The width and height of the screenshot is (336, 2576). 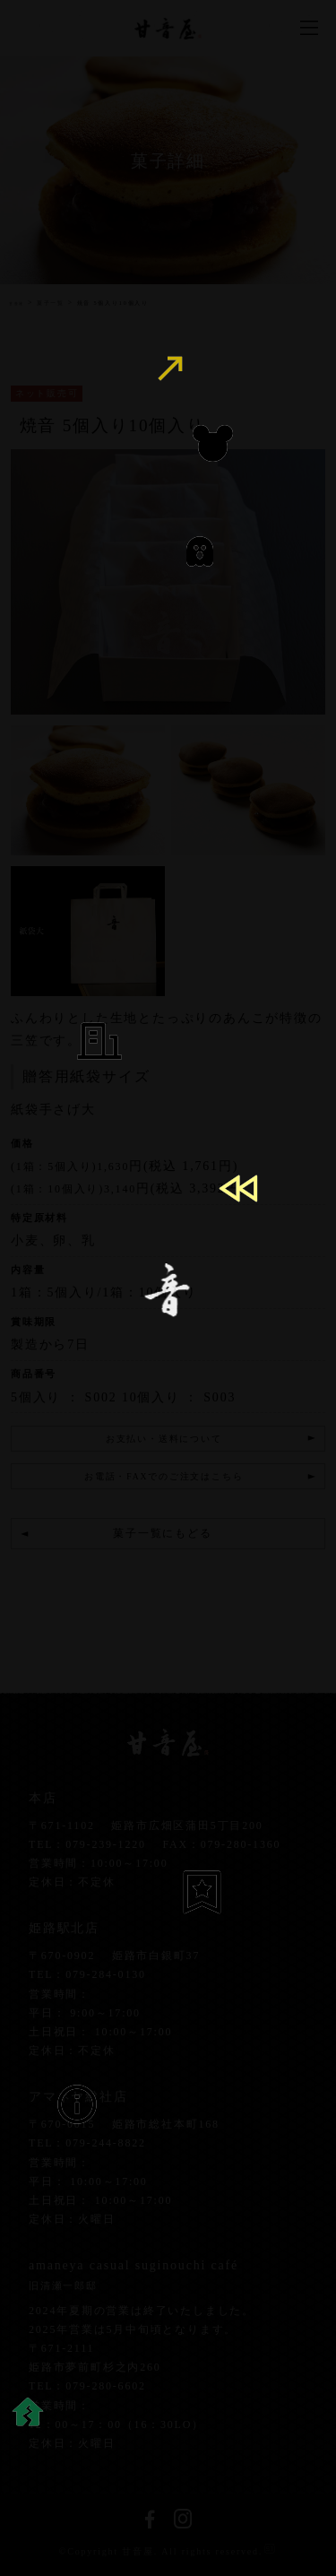 I want to click on view office or business location, so click(x=99, y=1041).